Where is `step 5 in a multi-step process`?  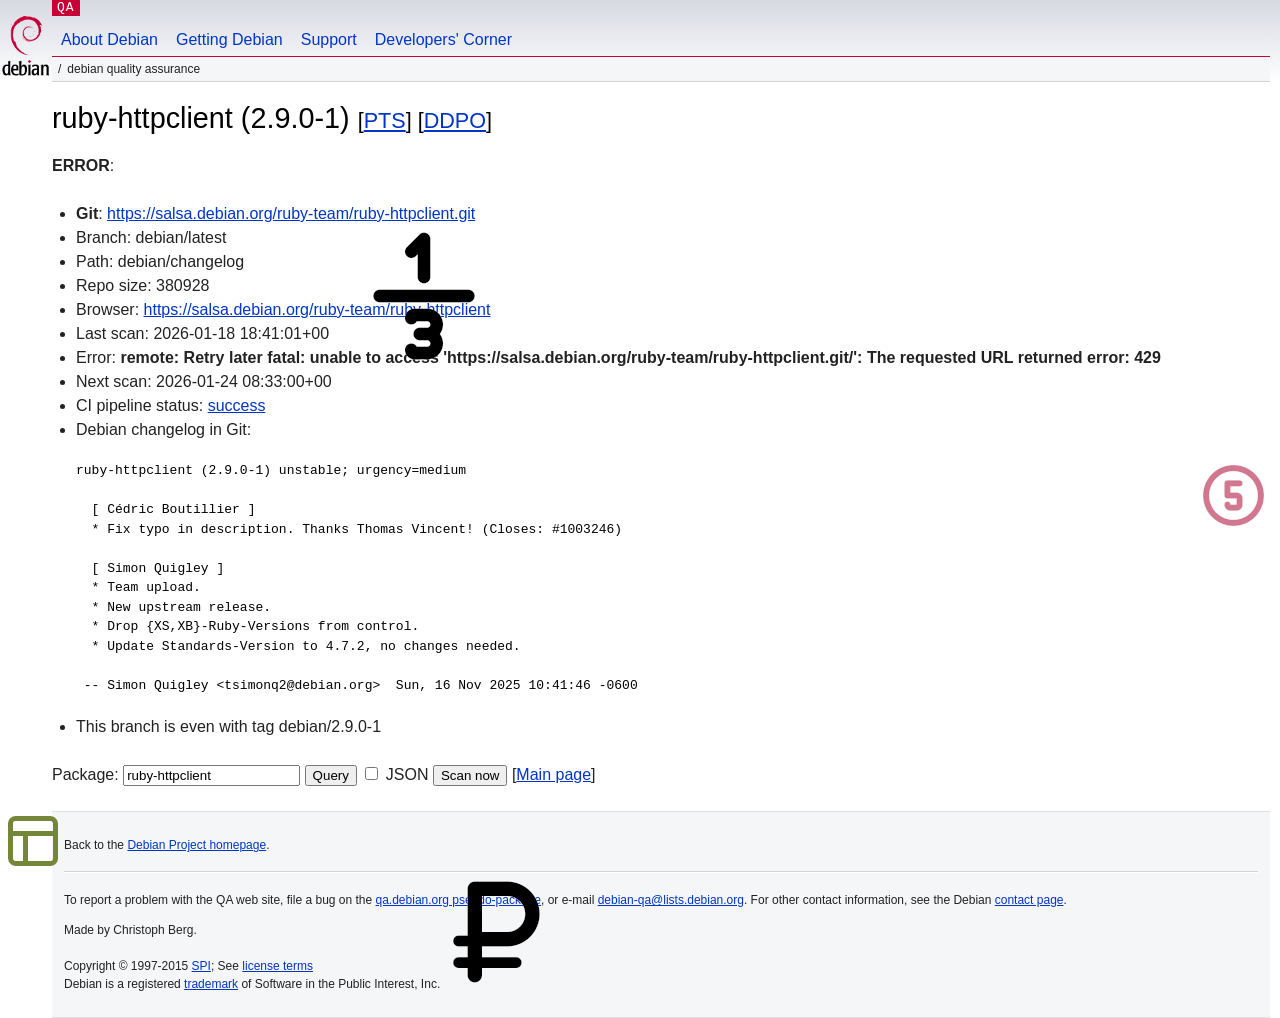
step 5 in a multi-step process is located at coordinates (1233, 495).